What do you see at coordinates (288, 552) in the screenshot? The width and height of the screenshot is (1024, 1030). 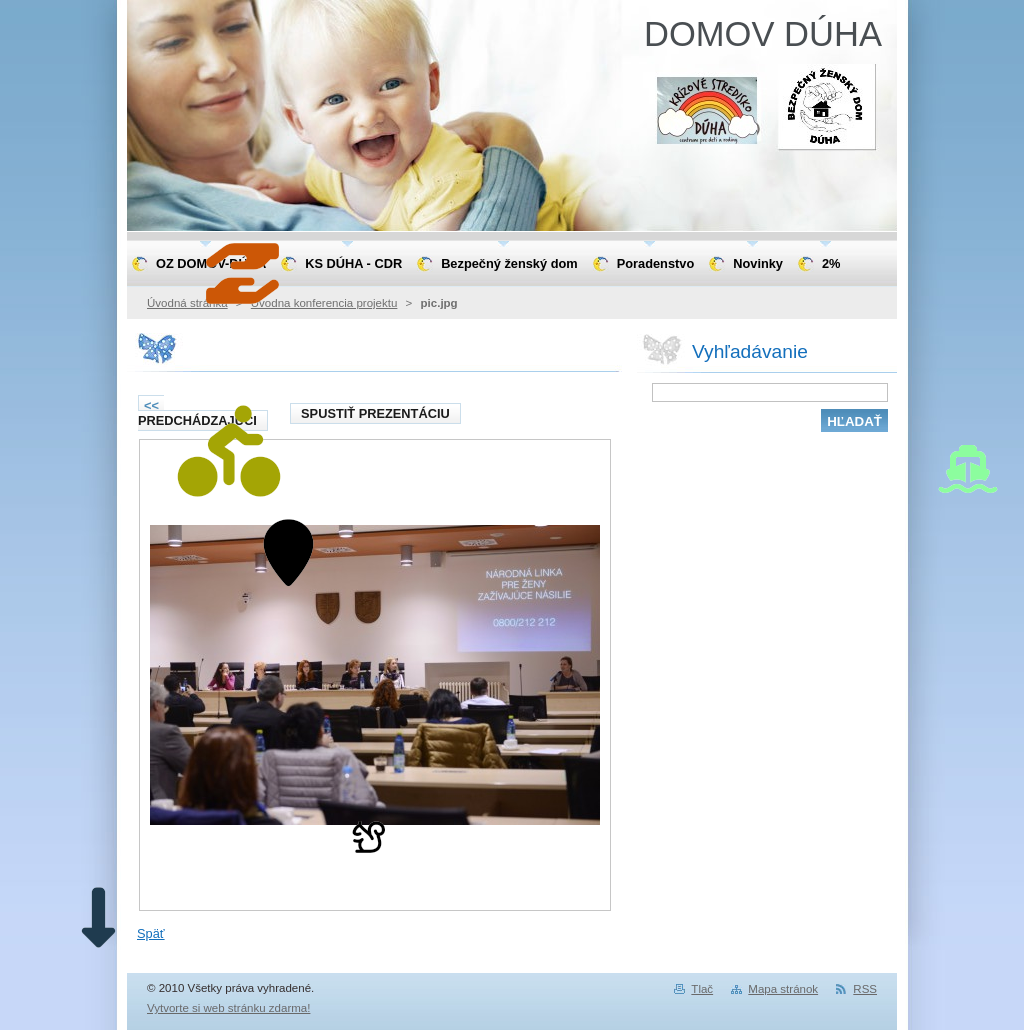 I see `mark a location on the map` at bounding box center [288, 552].